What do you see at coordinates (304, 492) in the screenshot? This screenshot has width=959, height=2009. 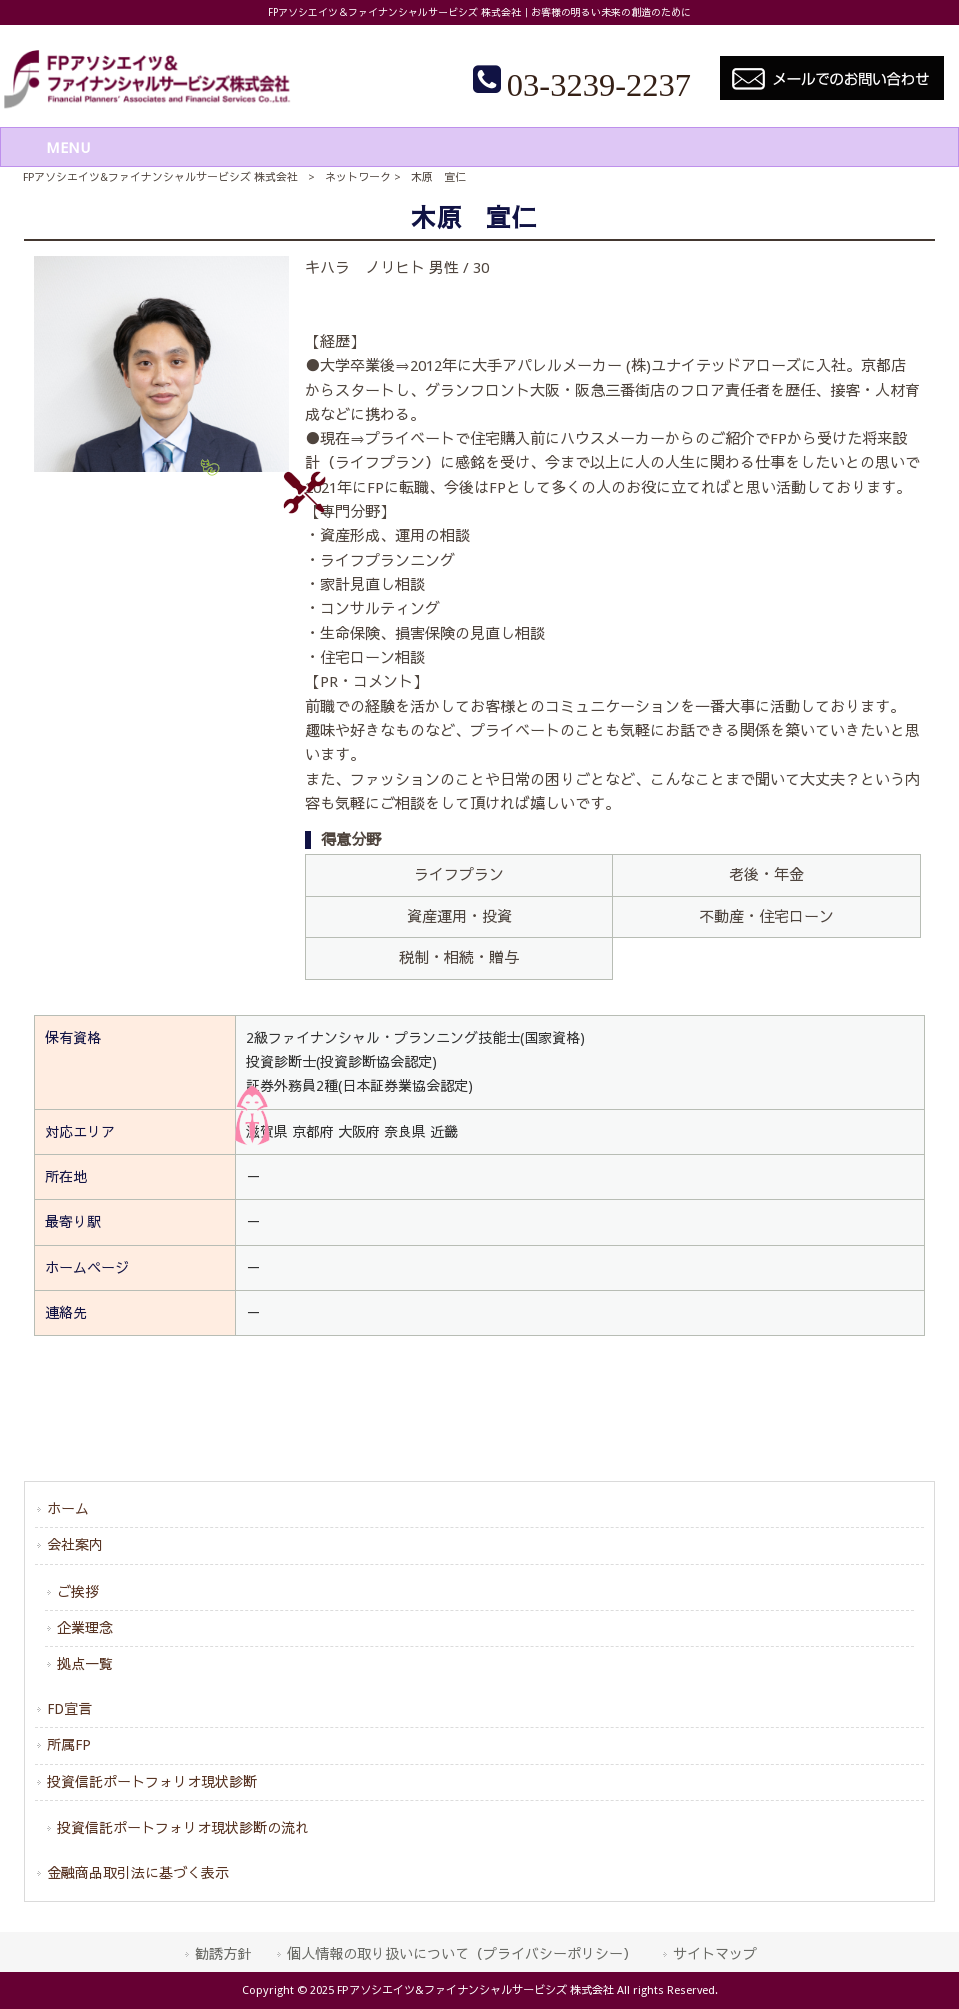 I see `access settings or configuration options` at bounding box center [304, 492].